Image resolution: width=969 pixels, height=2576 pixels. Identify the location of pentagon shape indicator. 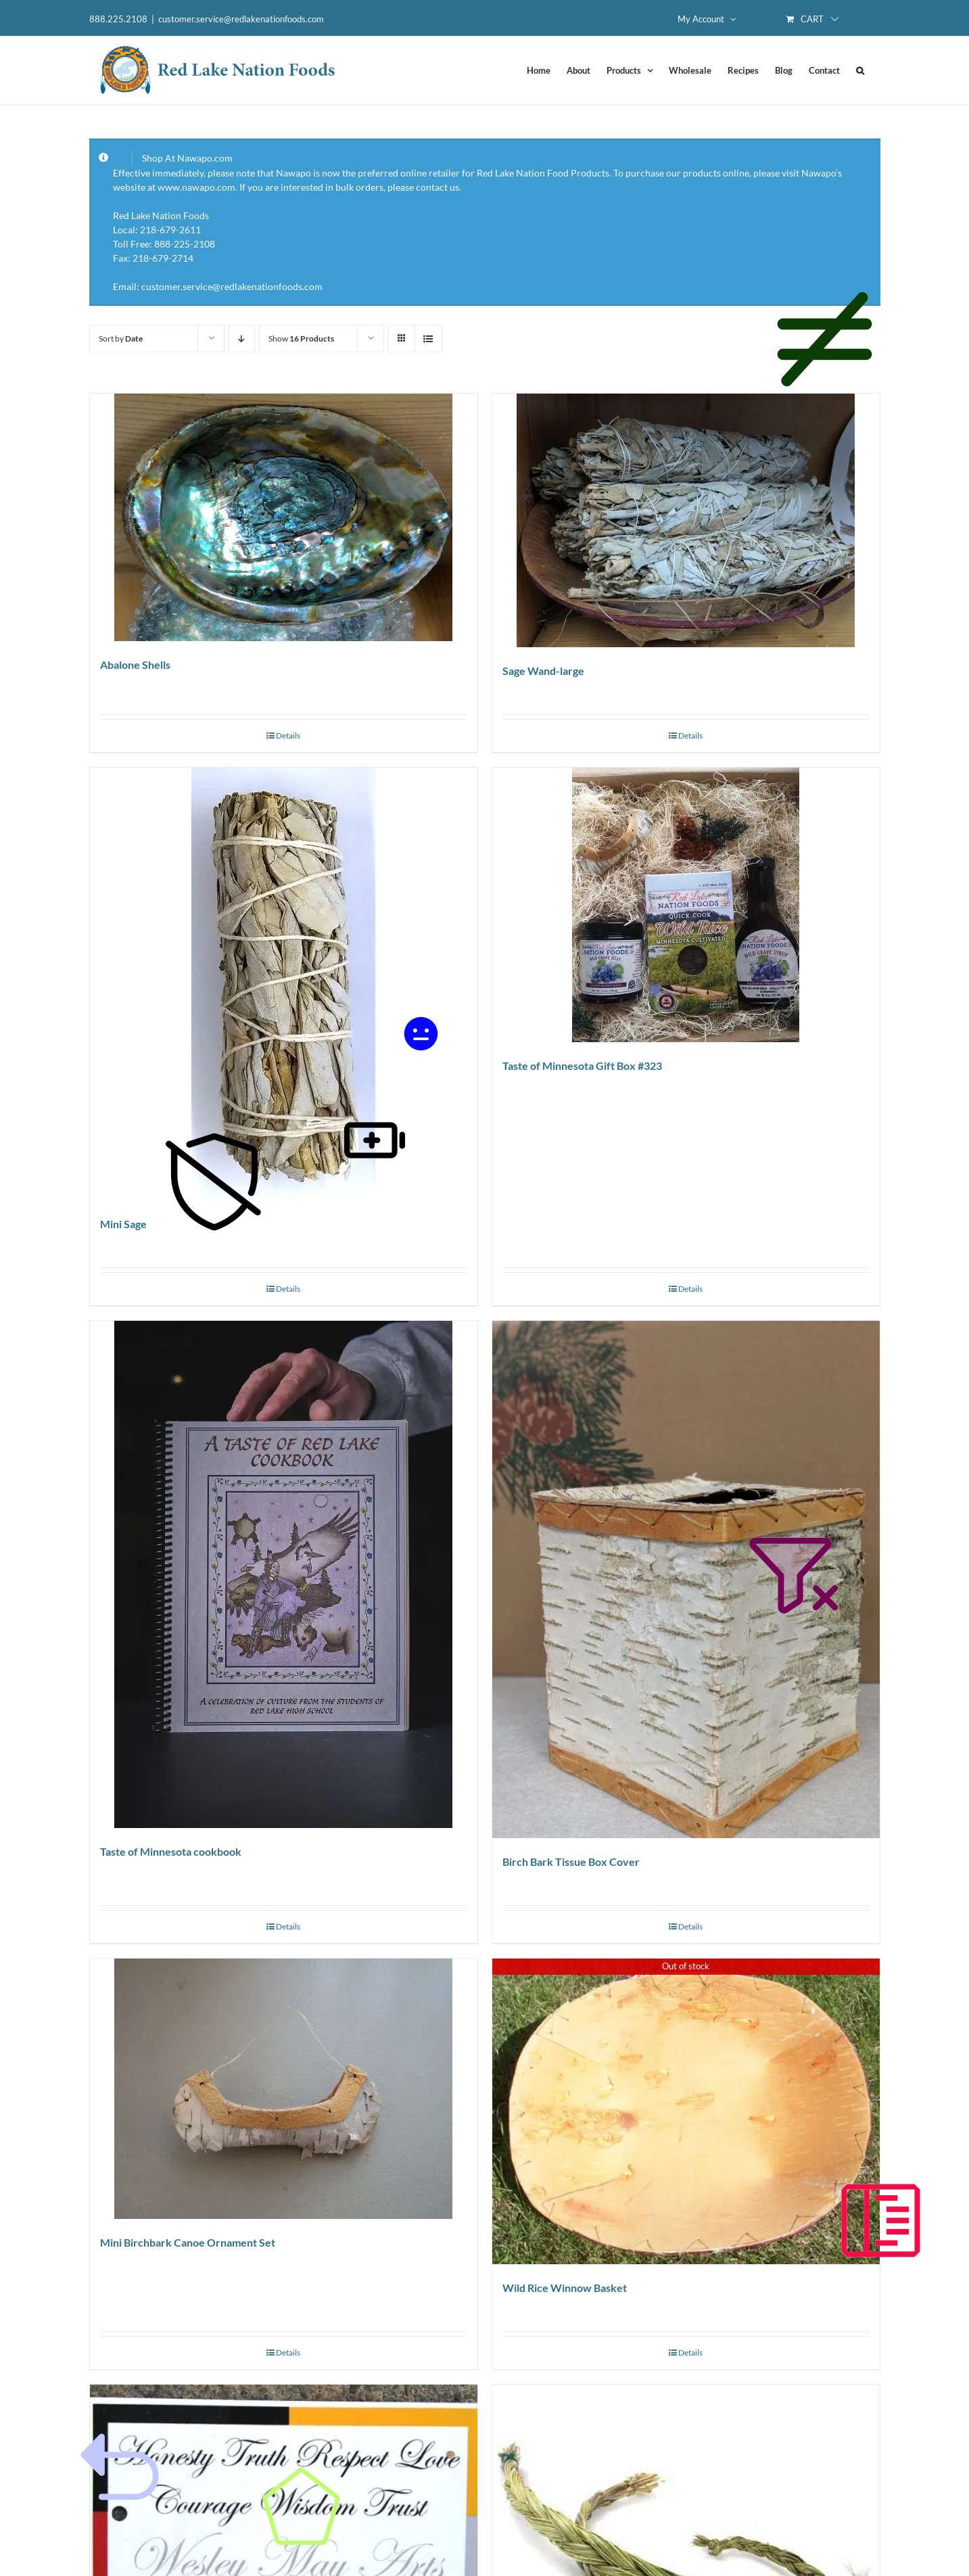
(301, 2509).